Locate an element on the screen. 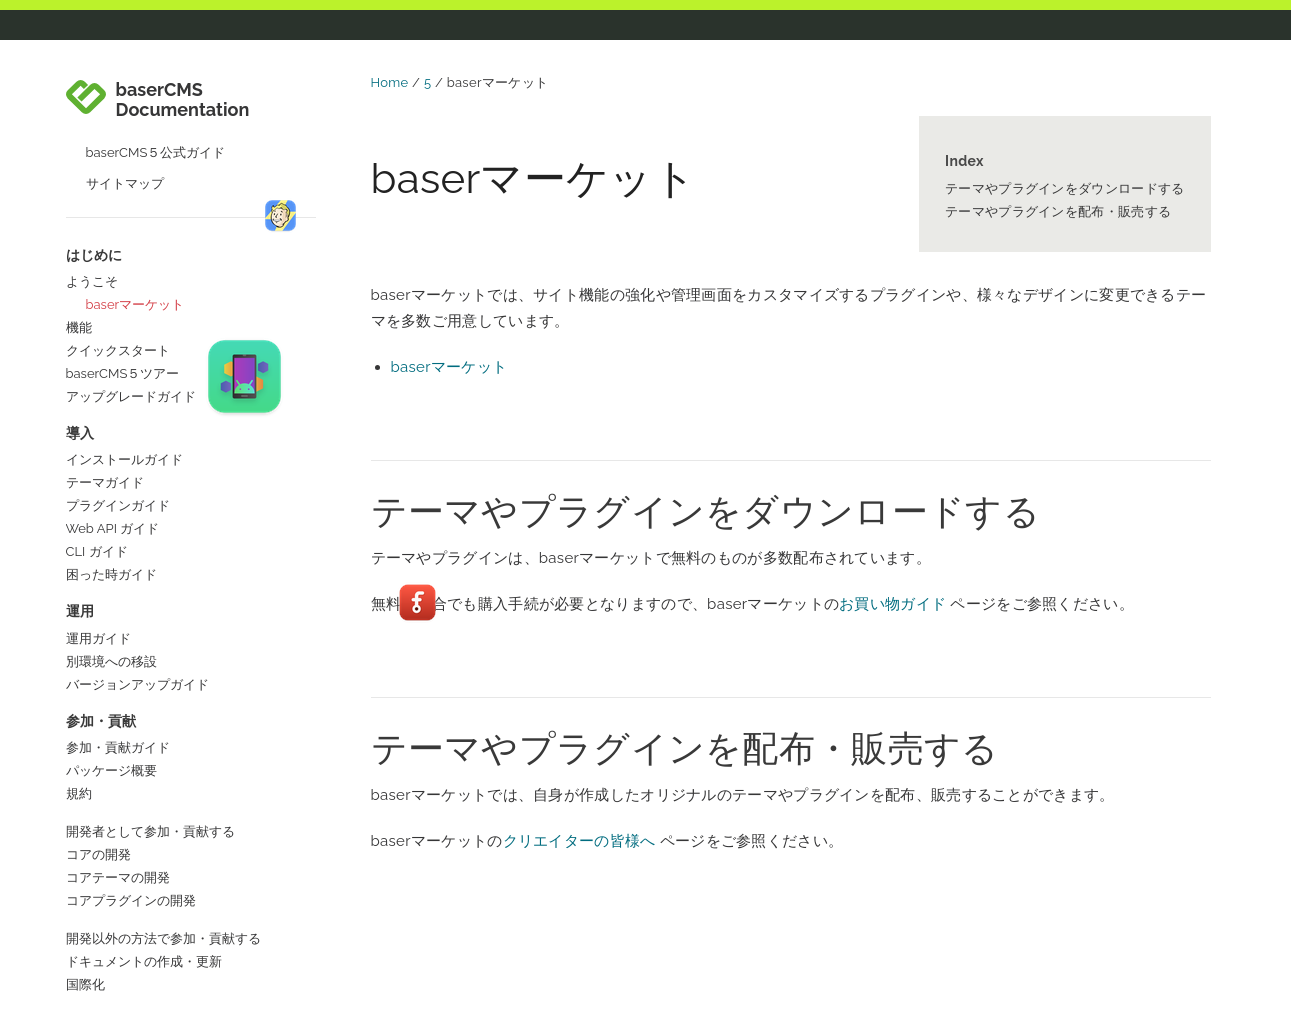  launch Fallout 4 game is located at coordinates (280, 215).